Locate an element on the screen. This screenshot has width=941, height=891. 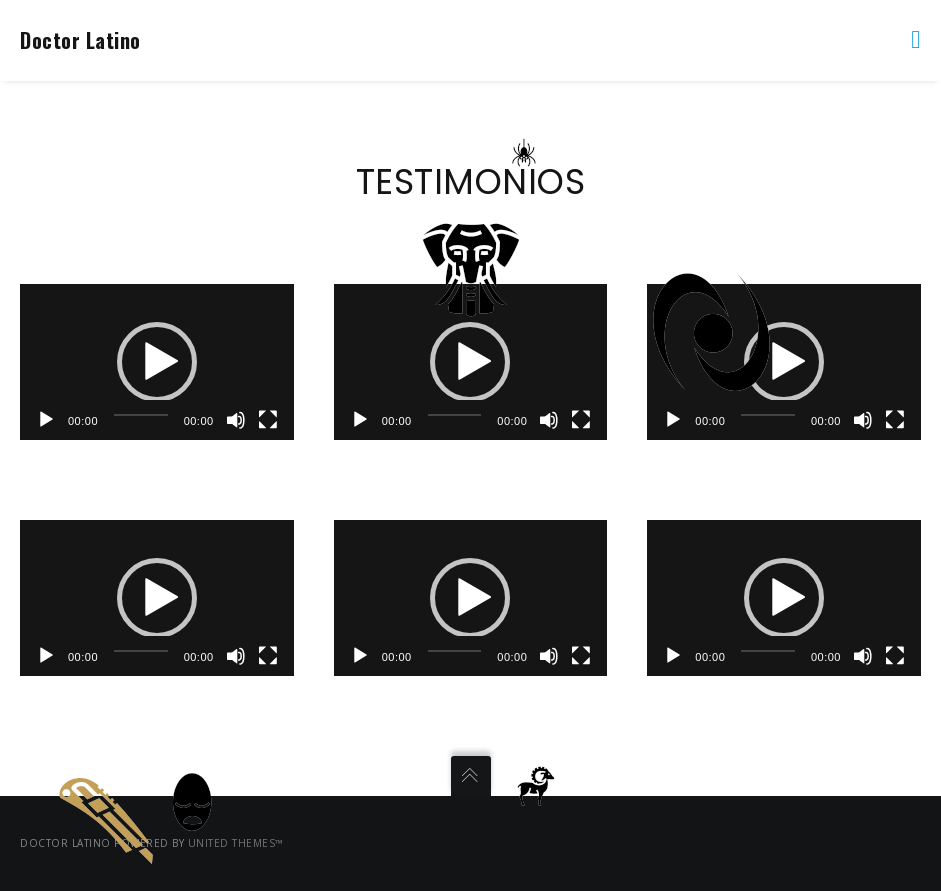
activate focus or concentration mode is located at coordinates (710, 333).